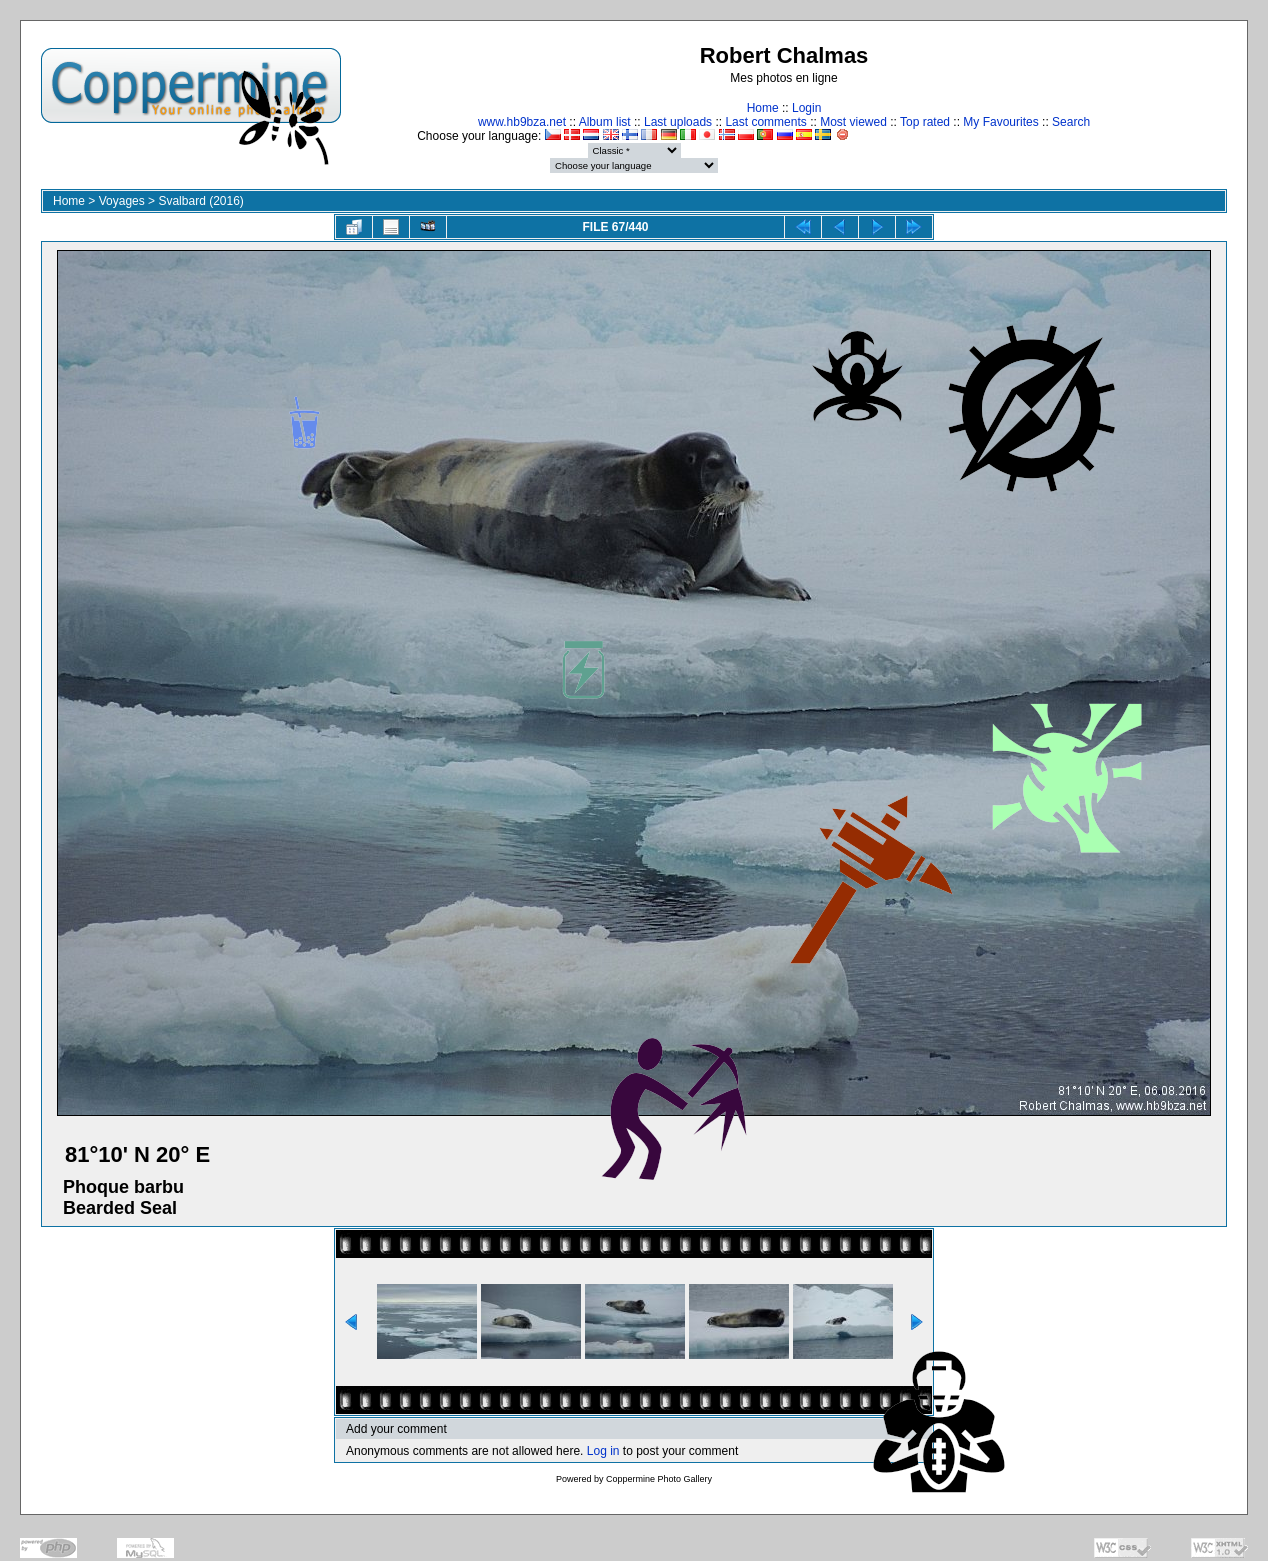 This screenshot has width=1268, height=1561. I want to click on access mining or resource gathering features, so click(674, 1109).